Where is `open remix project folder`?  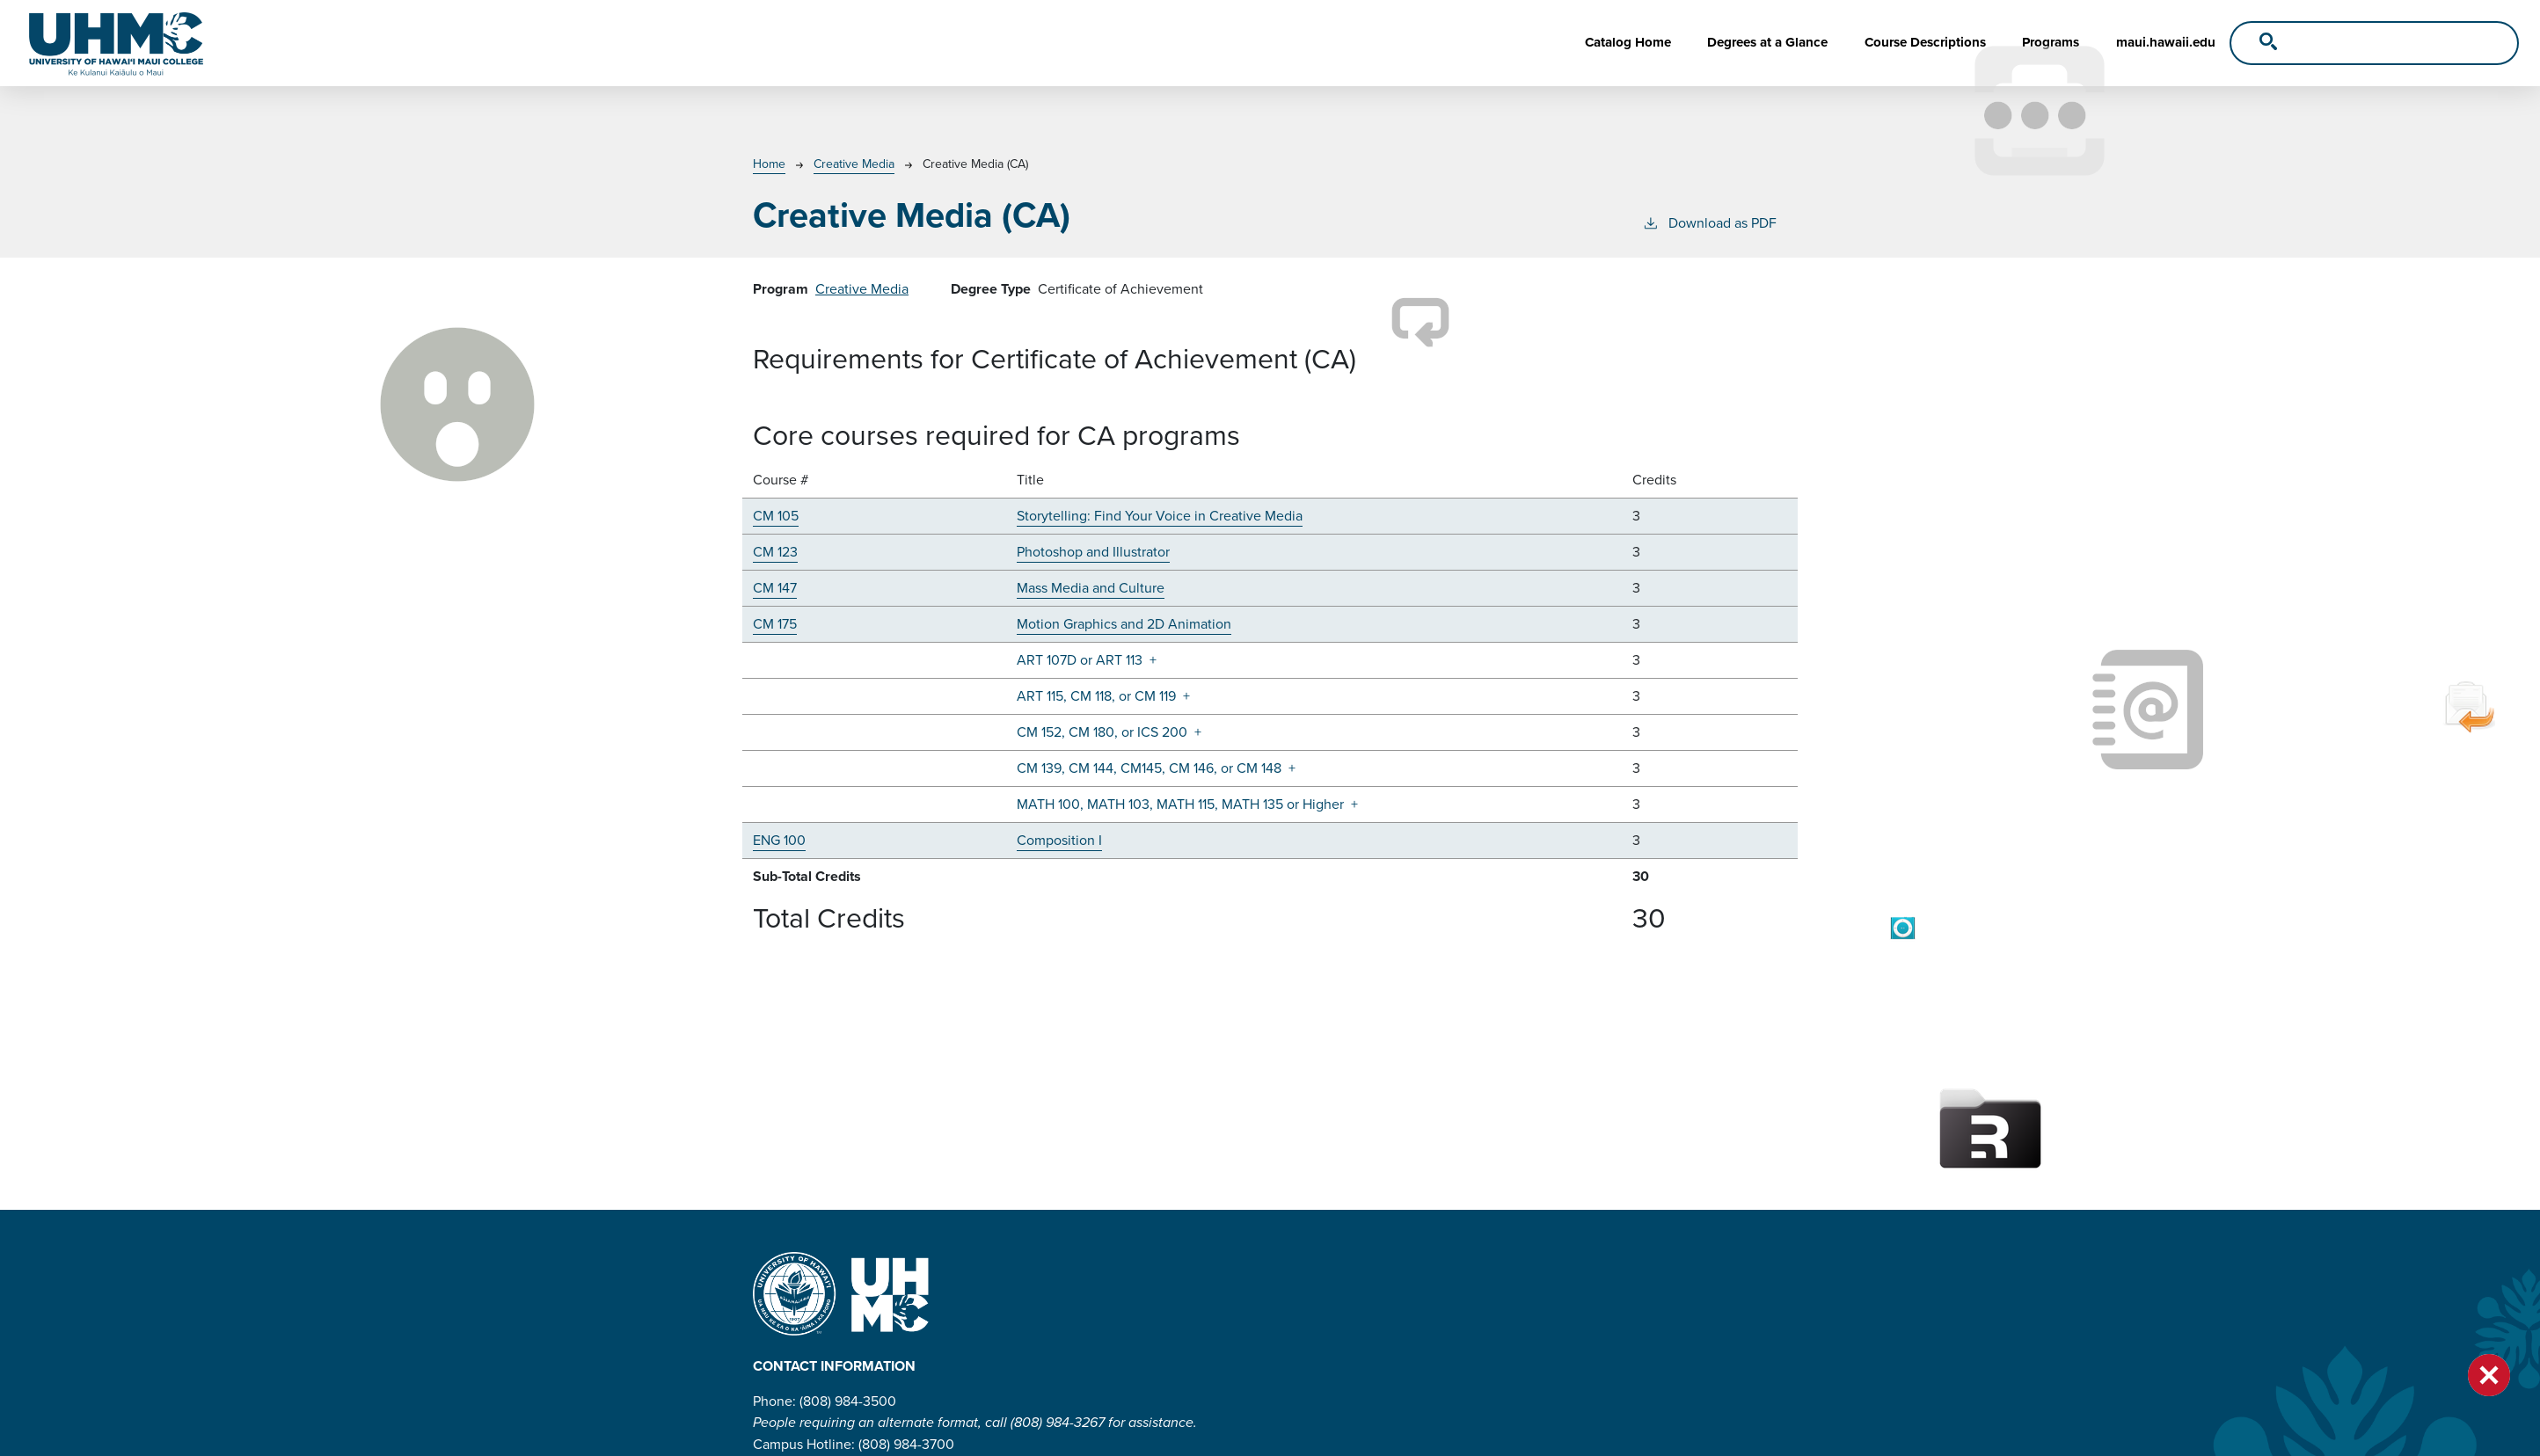 open remix project folder is located at coordinates (1989, 1131).